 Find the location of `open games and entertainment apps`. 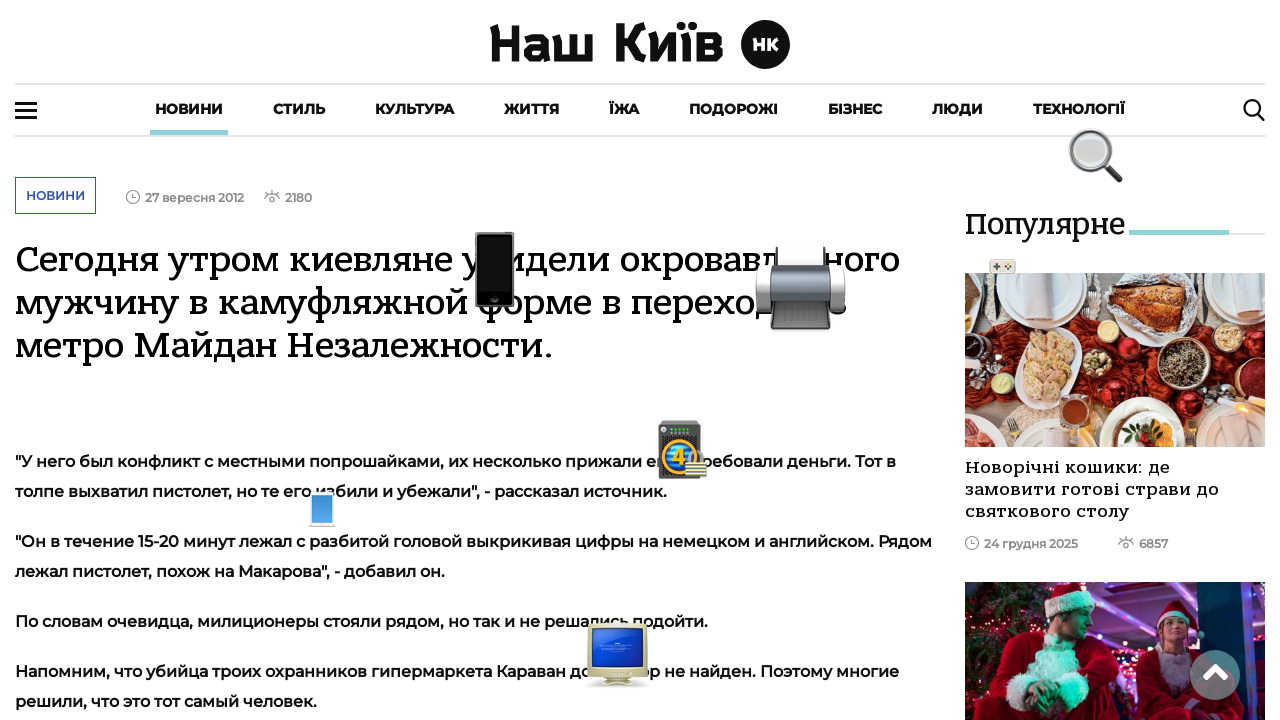

open games and entertainment apps is located at coordinates (1002, 266).